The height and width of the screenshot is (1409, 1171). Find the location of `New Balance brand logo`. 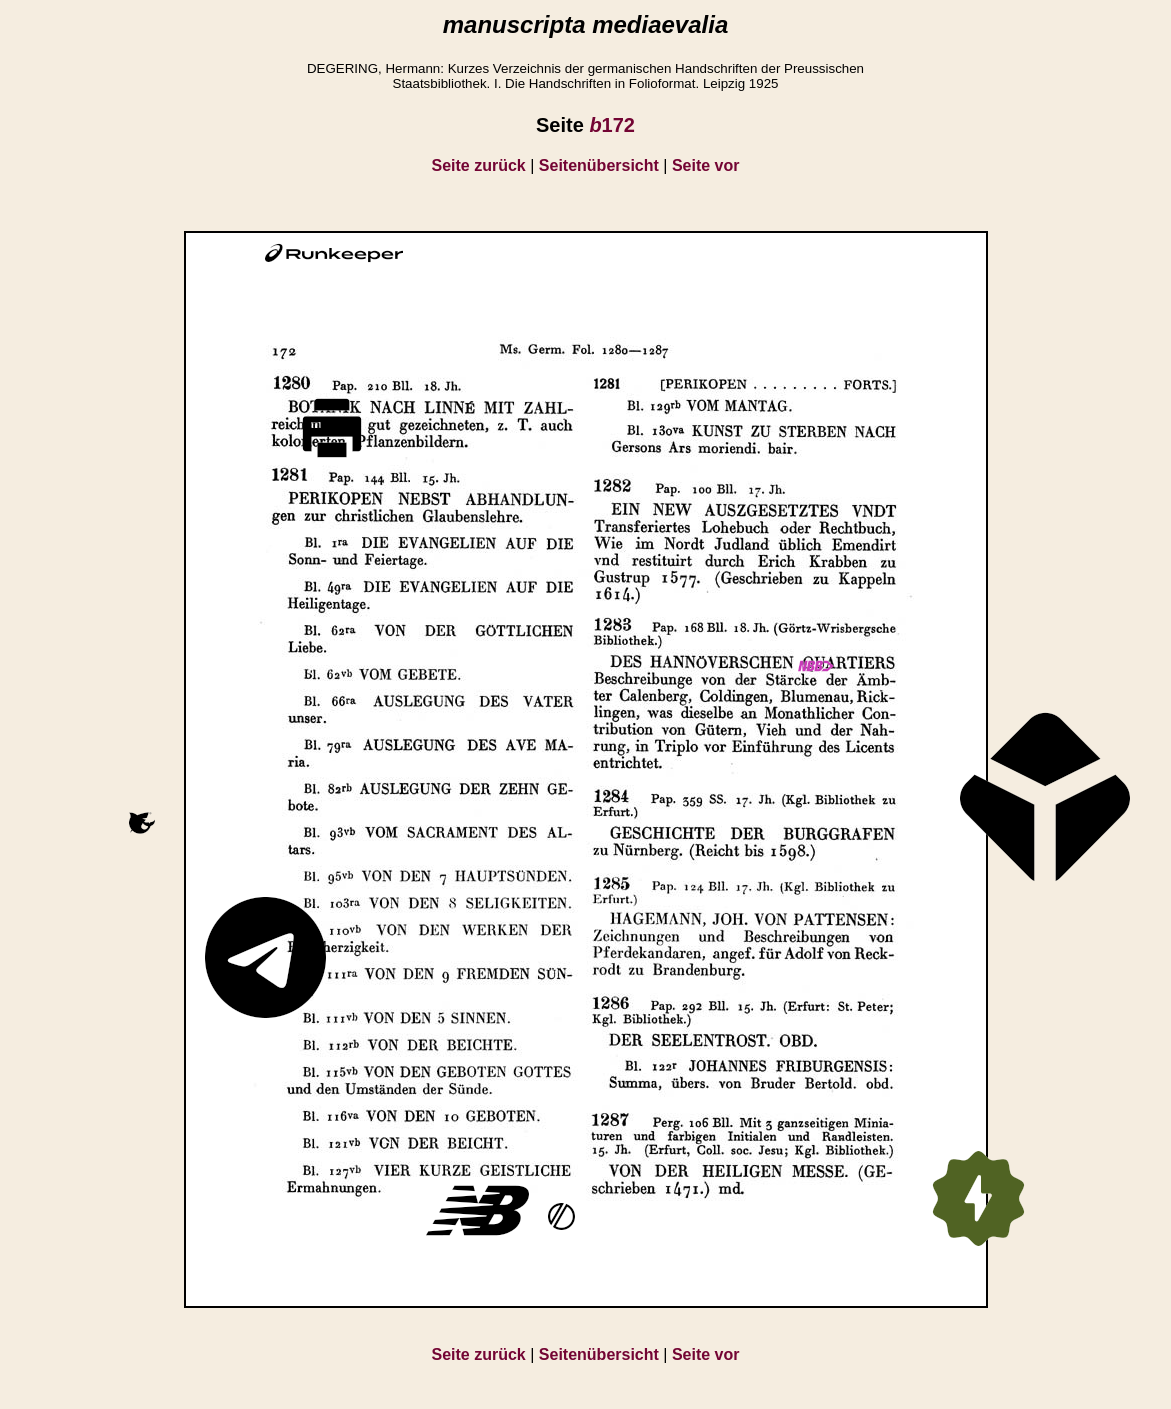

New Balance brand logo is located at coordinates (477, 1210).